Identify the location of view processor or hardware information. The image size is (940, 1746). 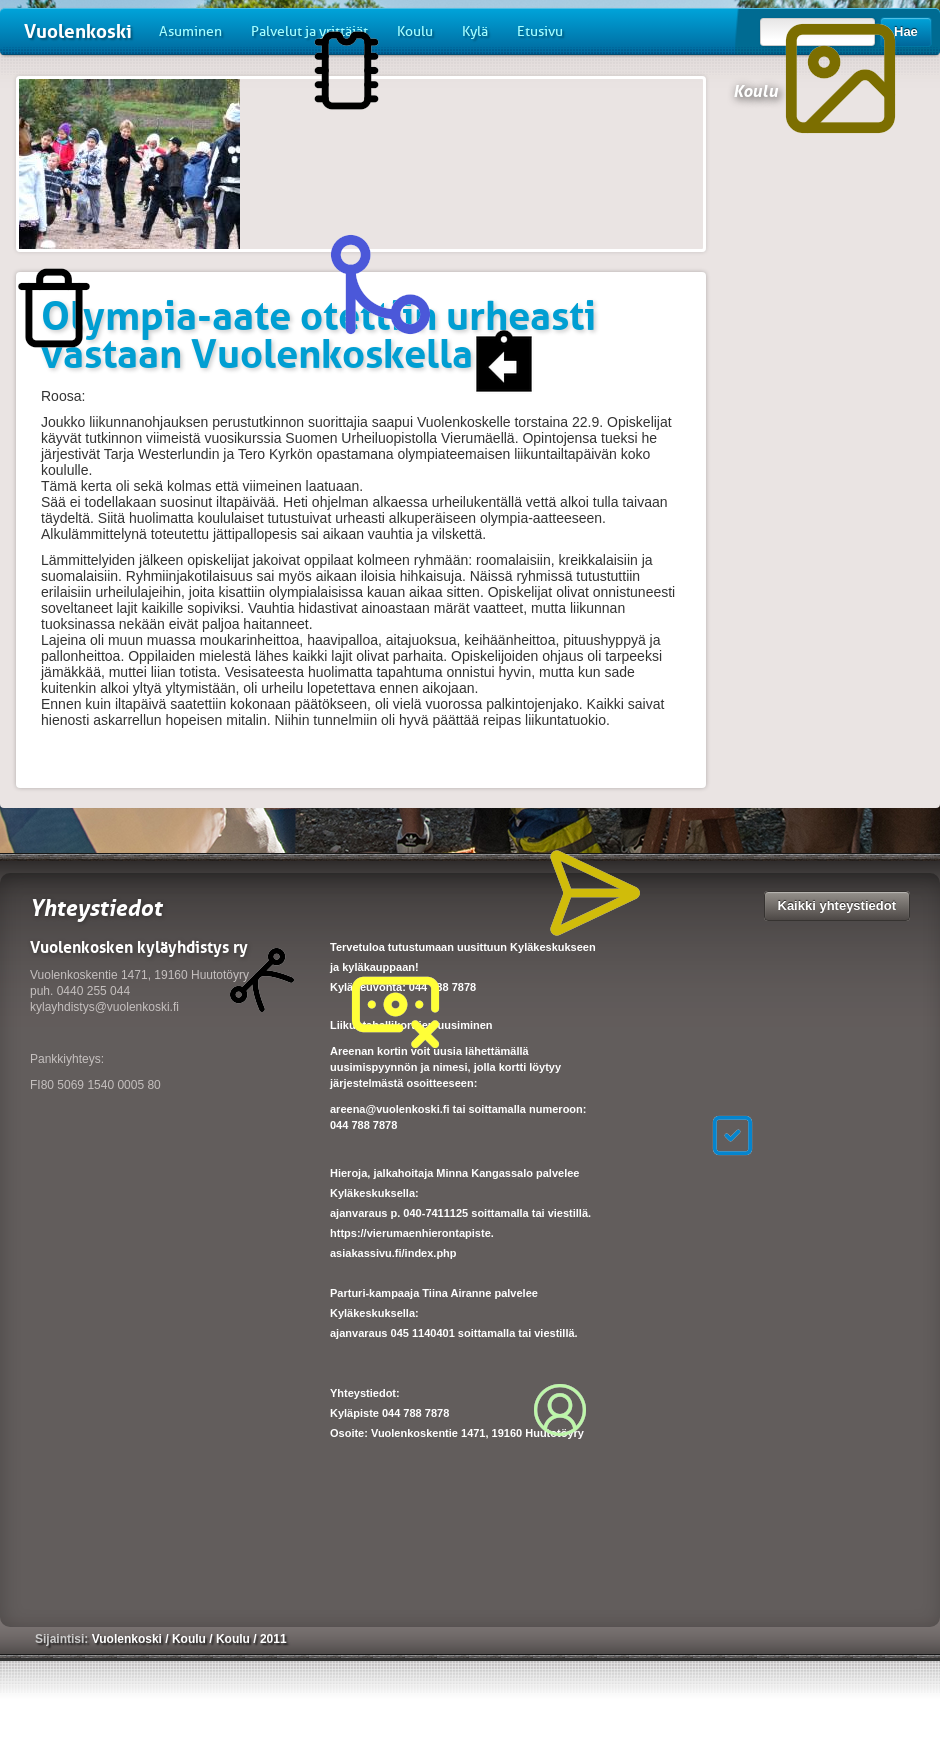
(346, 70).